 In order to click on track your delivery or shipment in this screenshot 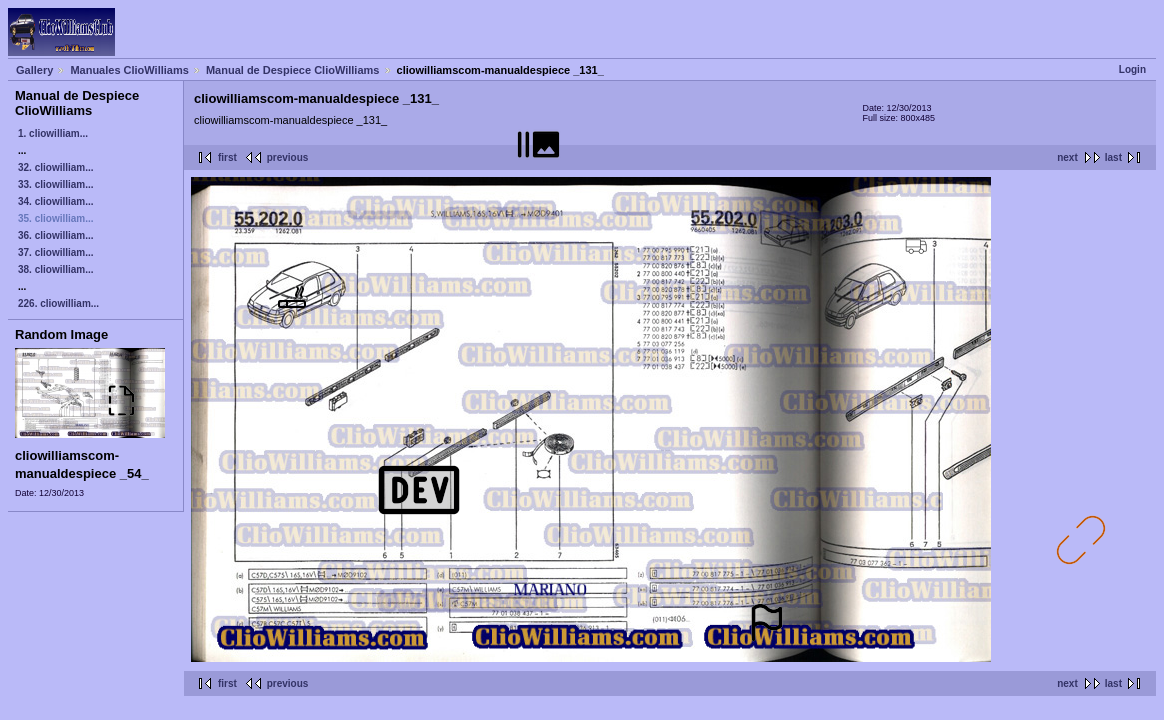, I will do `click(915, 245)`.